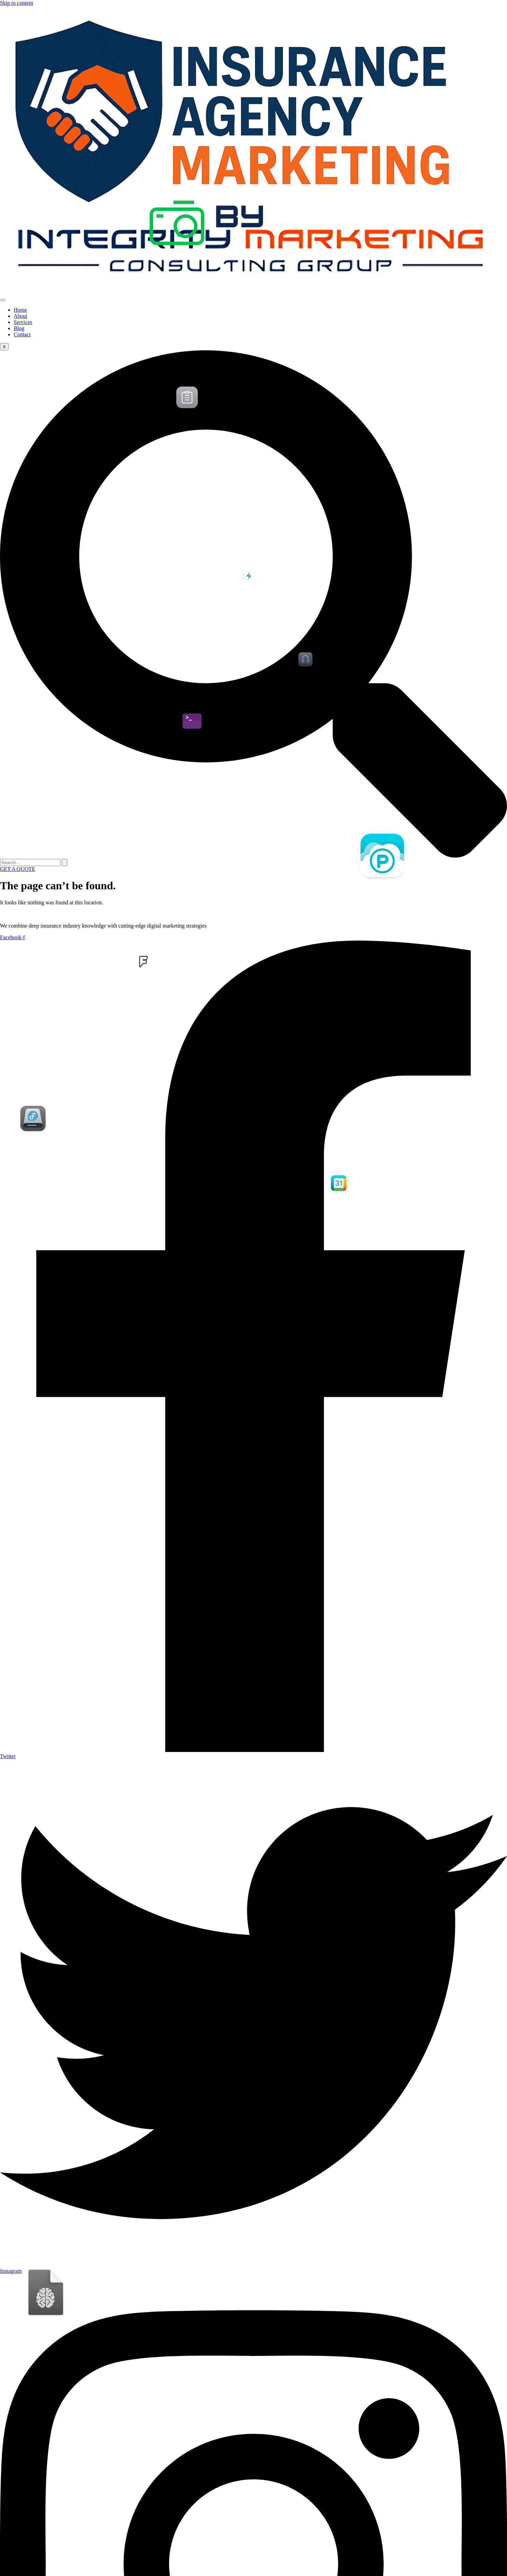 The height and width of the screenshot is (2576, 507). What do you see at coordinates (382, 855) in the screenshot?
I see `open pCloud cloud storage app` at bounding box center [382, 855].